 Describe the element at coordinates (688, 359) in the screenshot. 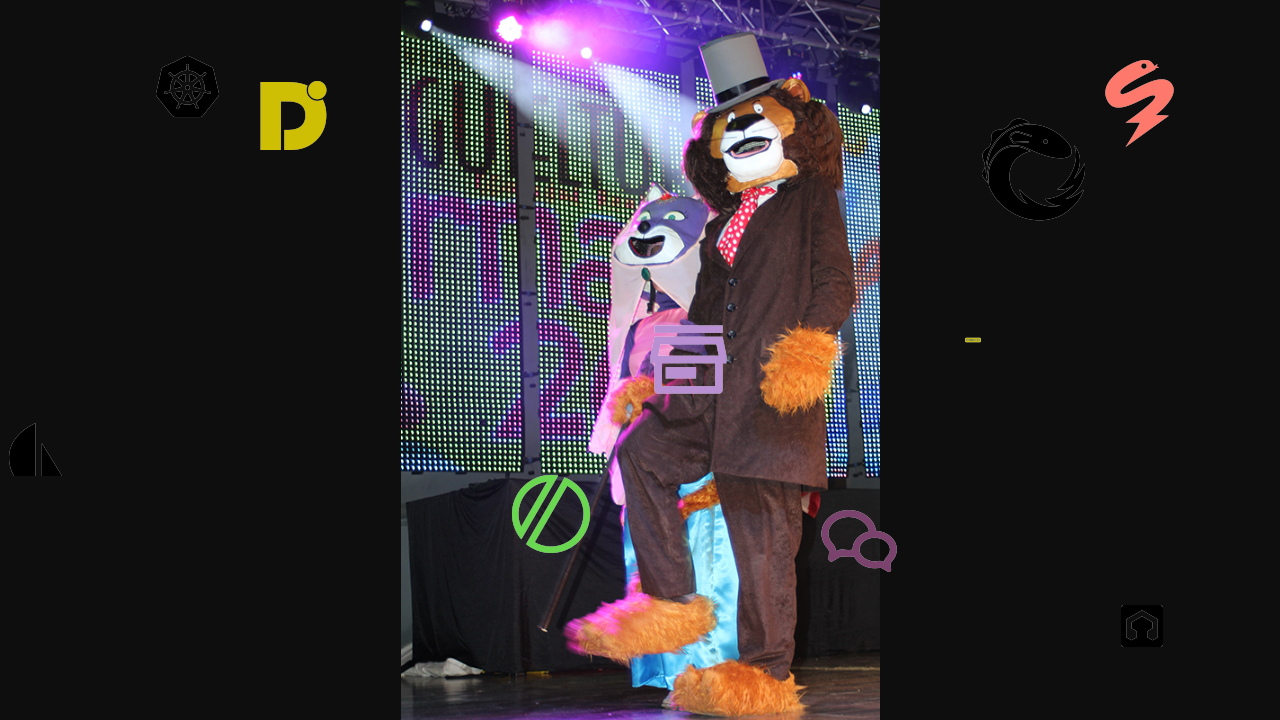

I see `browse or open the store` at that location.